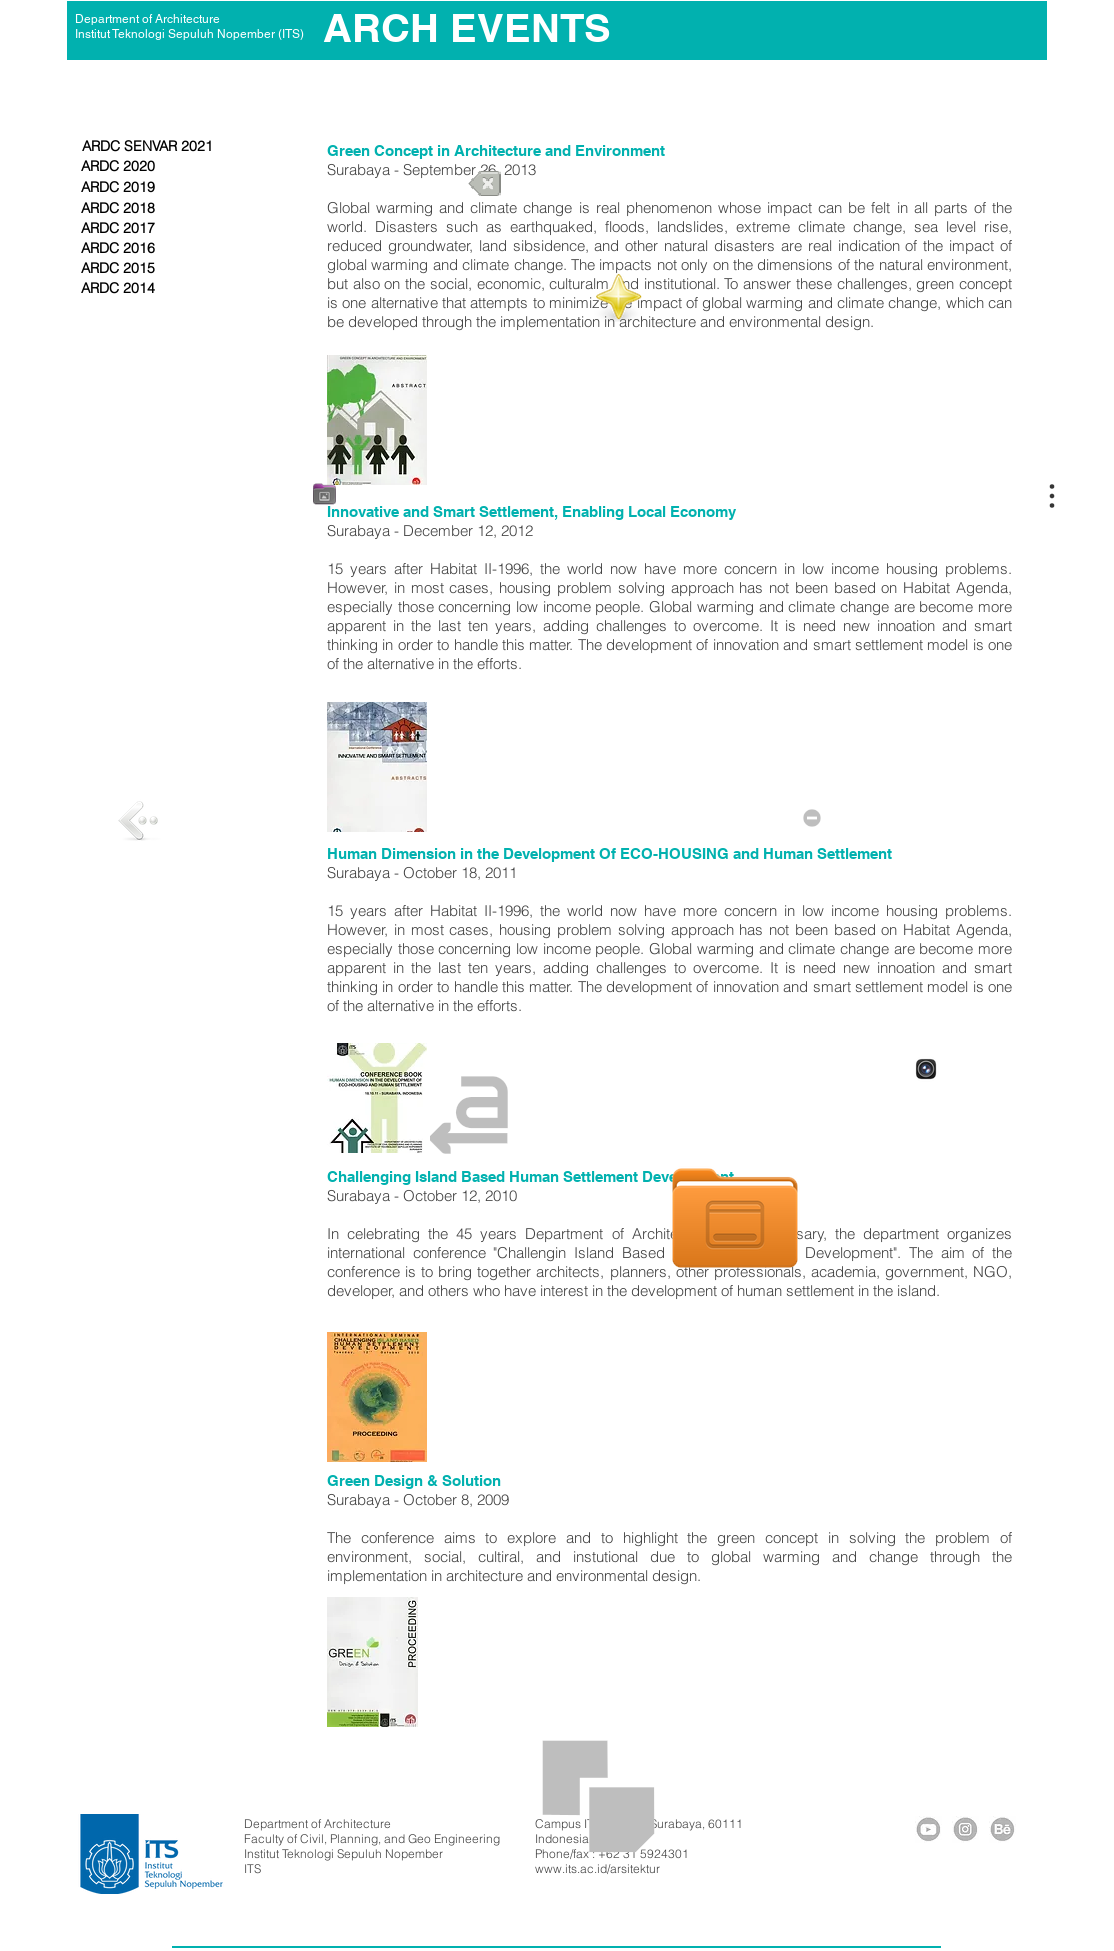 Image resolution: width=1114 pixels, height=1951 pixels. Describe the element at coordinates (138, 820) in the screenshot. I see `go back to the previous screen` at that location.